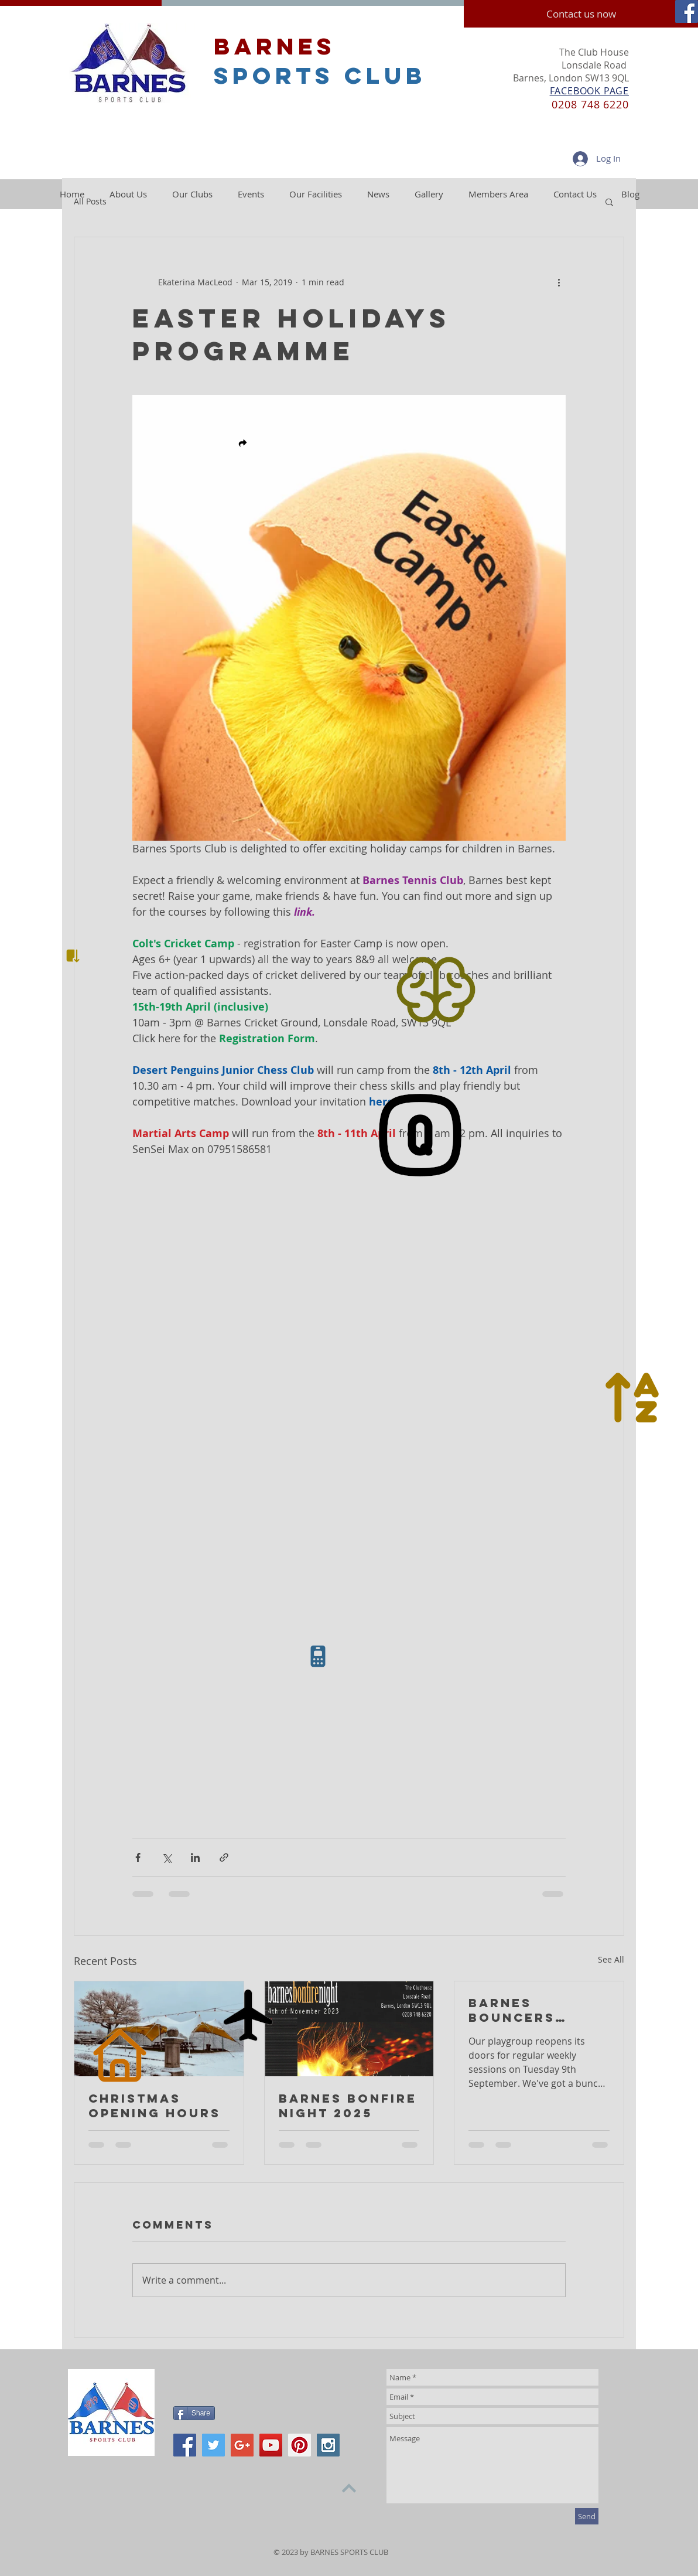 The height and width of the screenshot is (2576, 698). Describe the element at coordinates (436, 991) in the screenshot. I see `access AI or smart features` at that location.